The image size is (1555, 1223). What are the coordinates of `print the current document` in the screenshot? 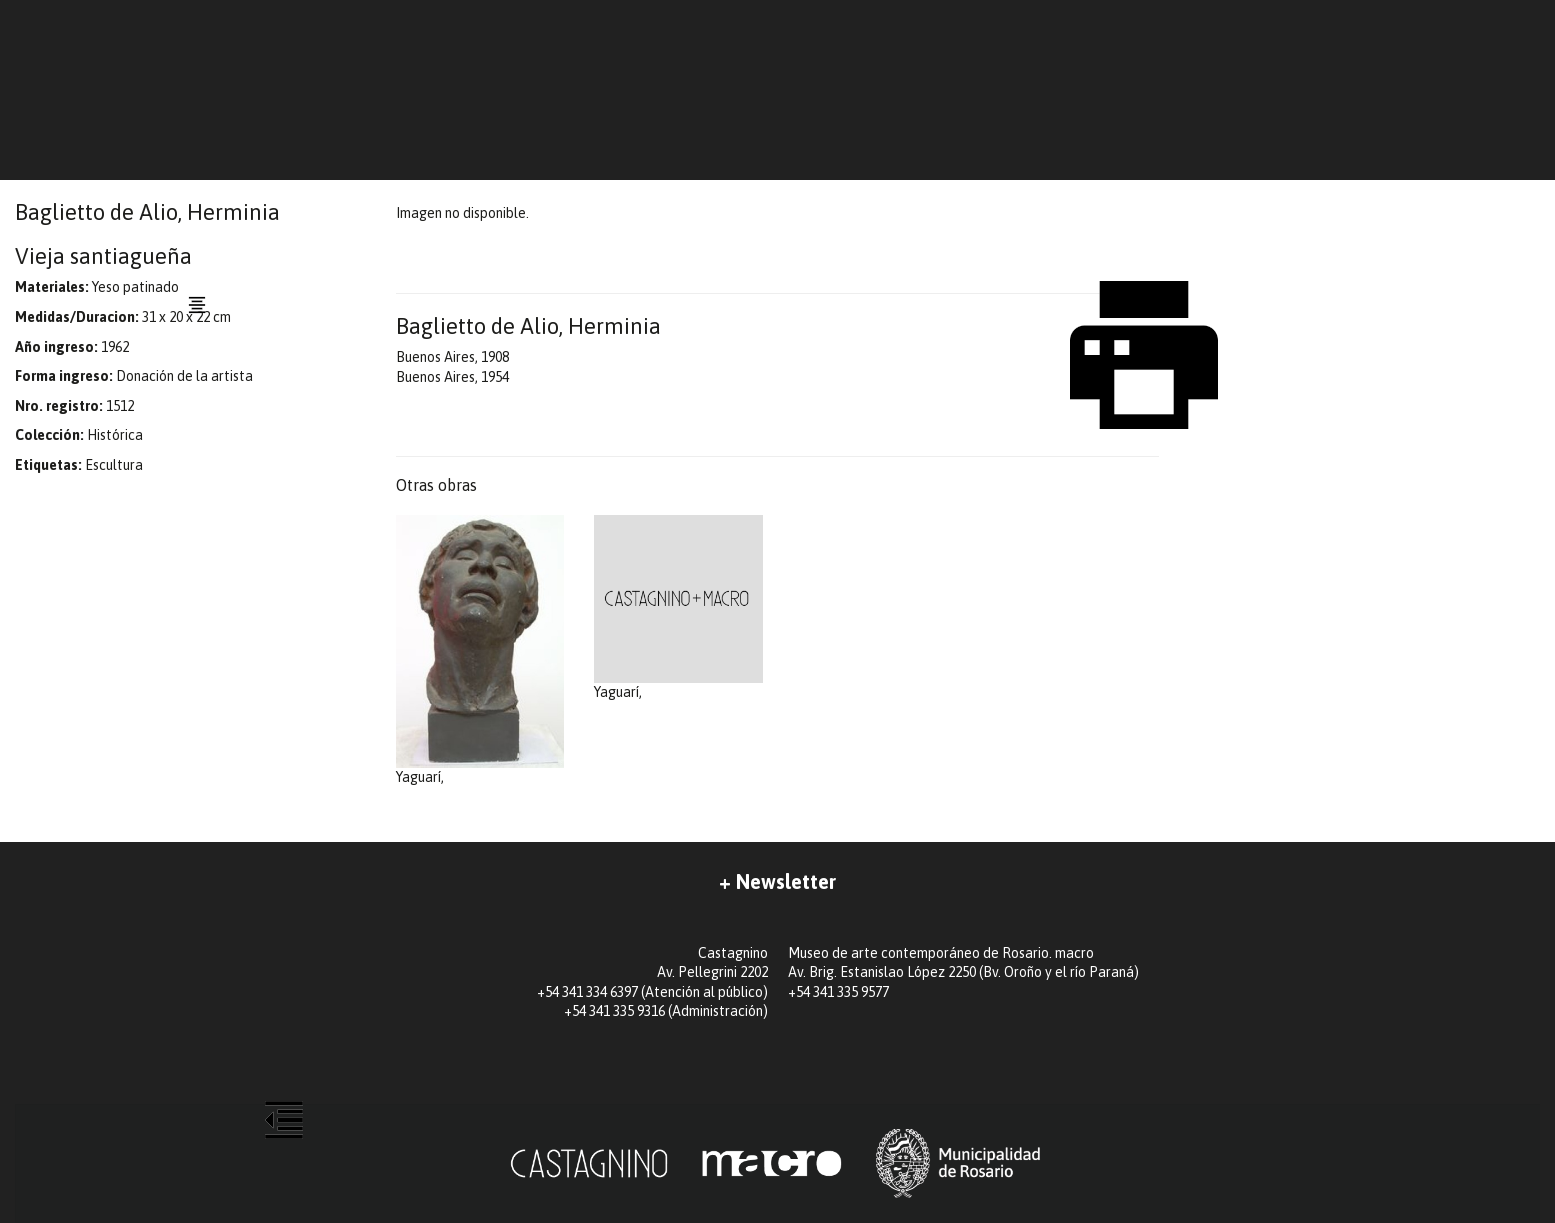 It's located at (1144, 355).